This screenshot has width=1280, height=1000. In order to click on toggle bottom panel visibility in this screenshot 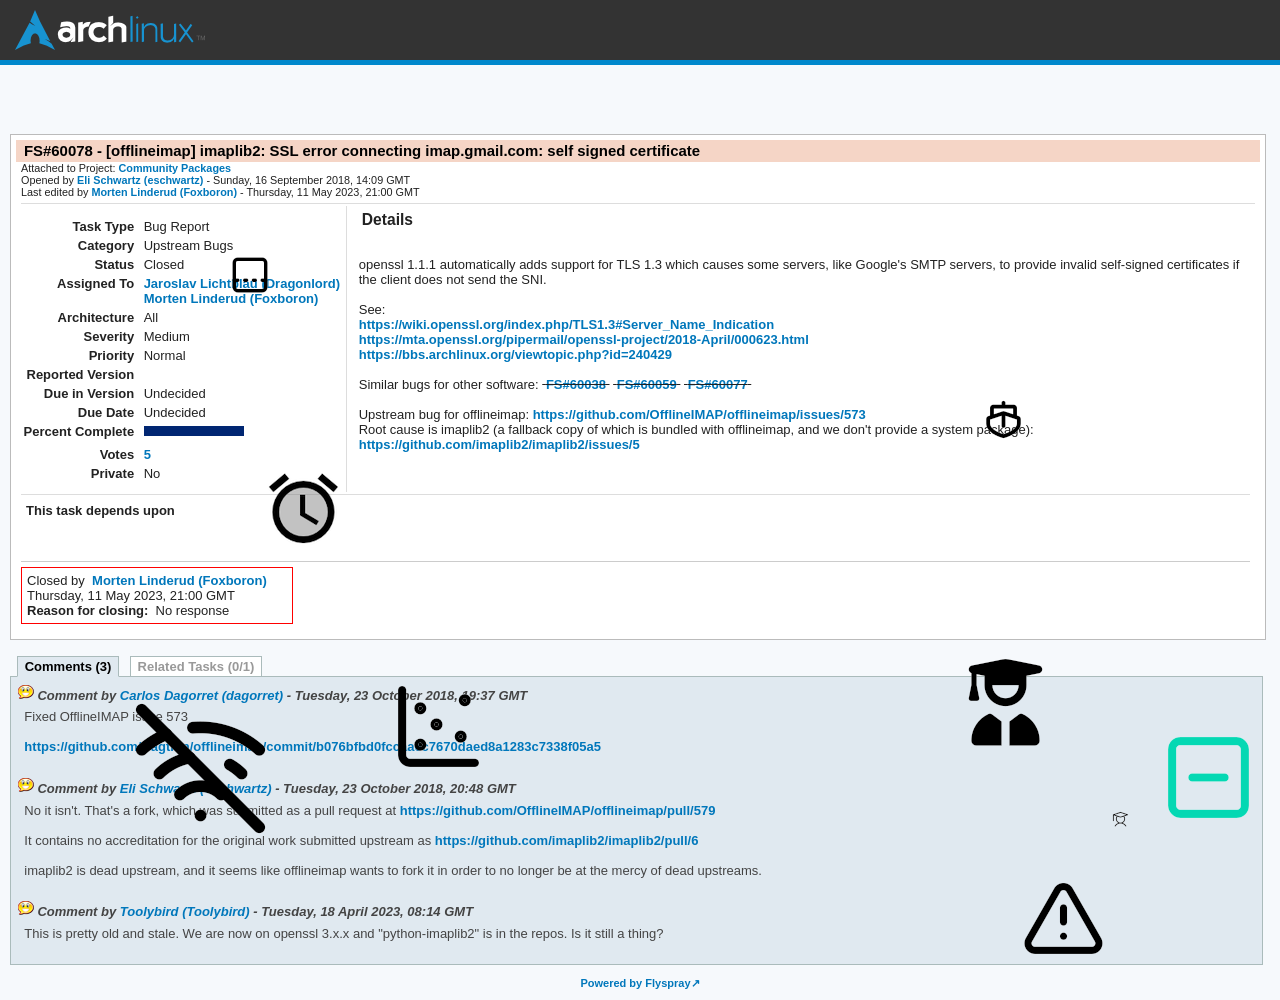, I will do `click(250, 275)`.